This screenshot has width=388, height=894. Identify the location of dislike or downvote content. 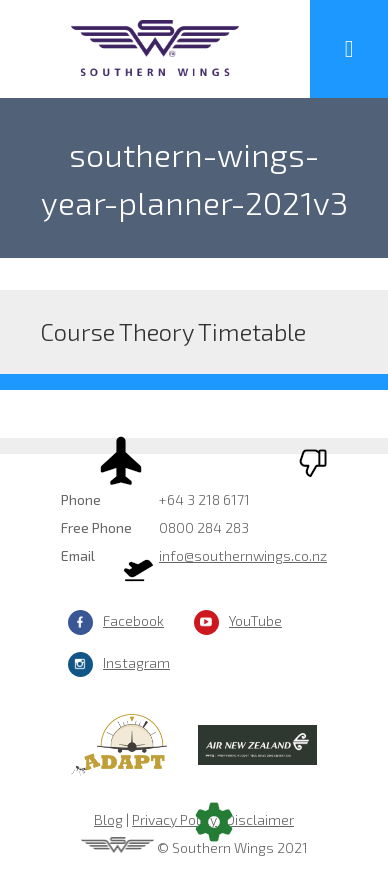
(313, 462).